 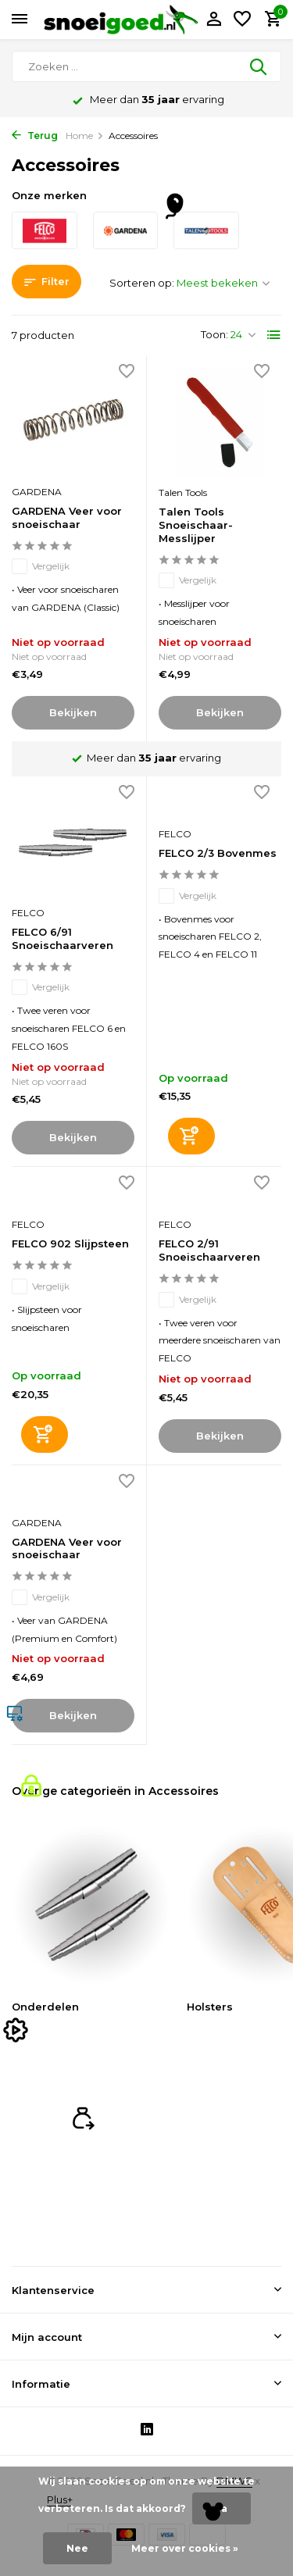 I want to click on transfer funds to another account, so click(x=82, y=2118).